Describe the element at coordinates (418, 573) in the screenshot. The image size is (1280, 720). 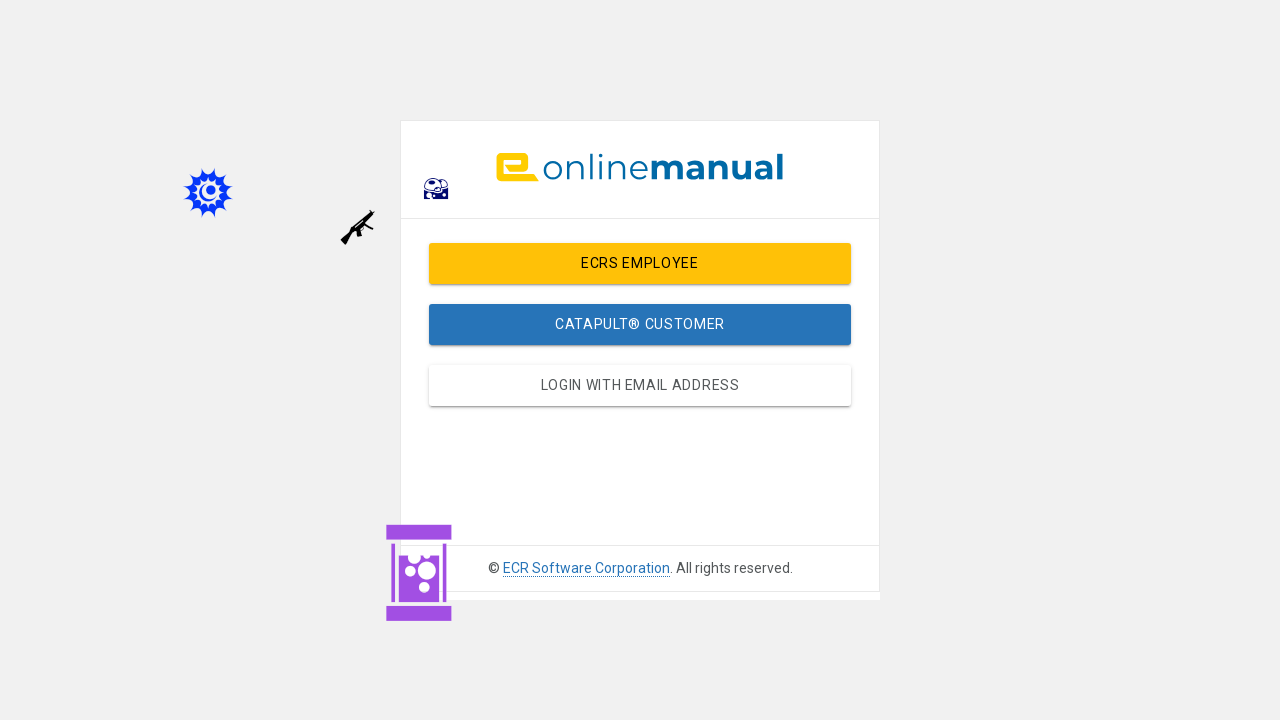
I see `view chemical storage or tank status` at that location.